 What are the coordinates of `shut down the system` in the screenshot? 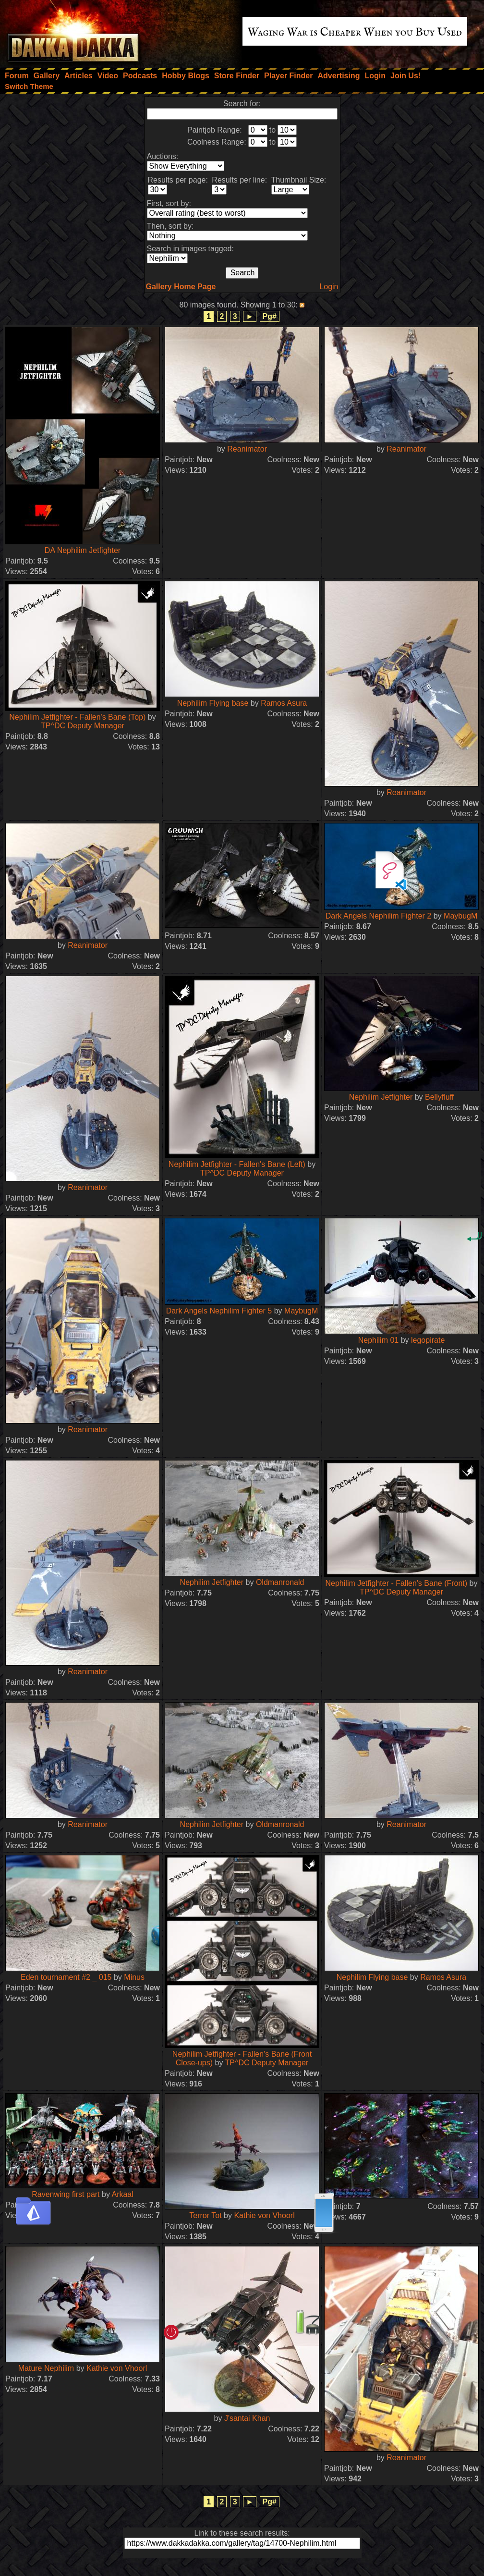 It's located at (171, 2332).